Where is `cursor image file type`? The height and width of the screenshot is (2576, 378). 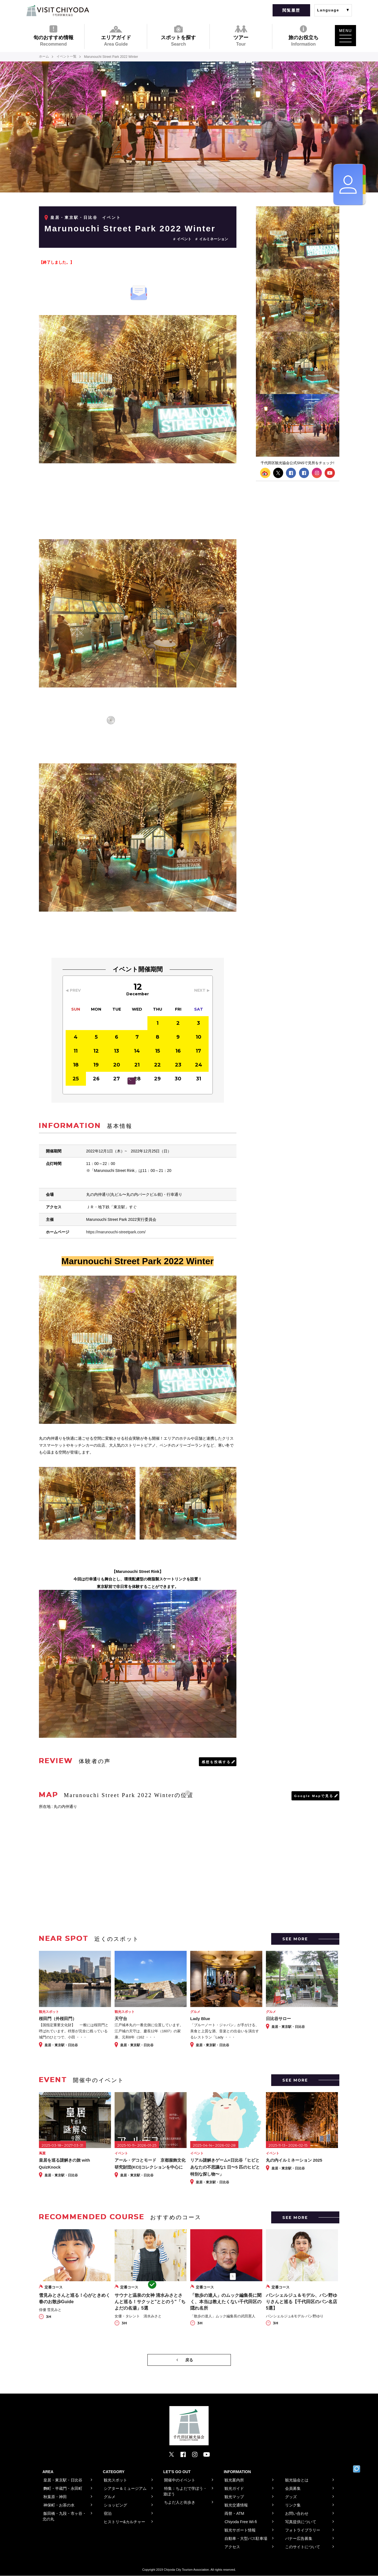
cursor image file type is located at coordinates (233, 2276).